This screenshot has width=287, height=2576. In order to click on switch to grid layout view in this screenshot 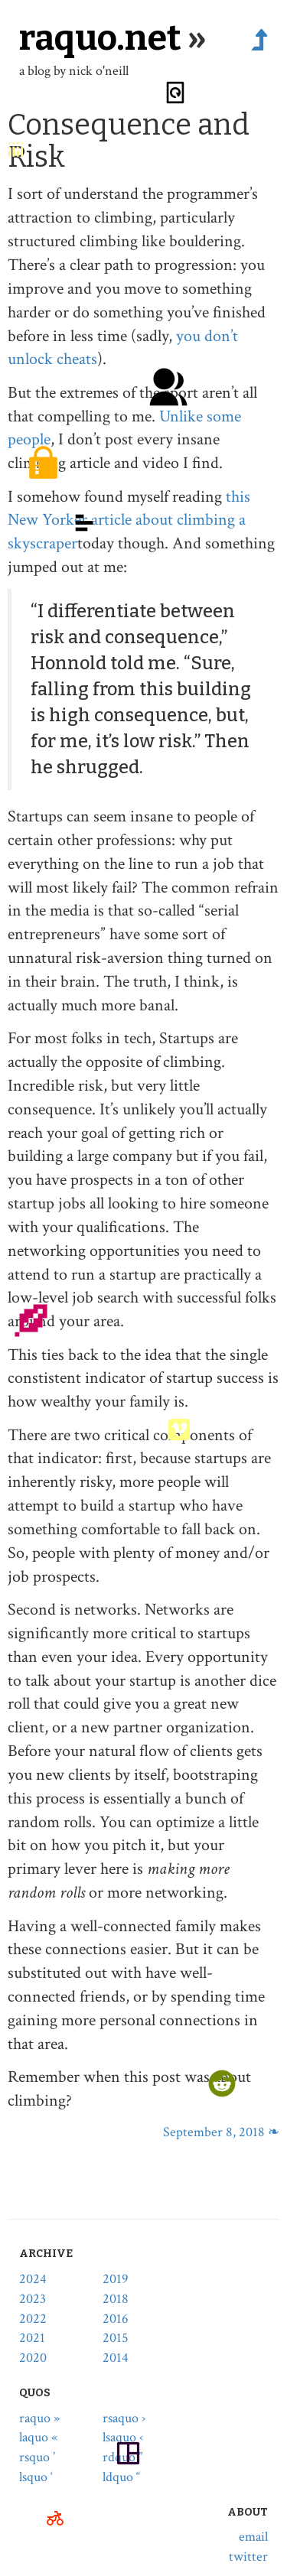, I will do `click(128, 2453)`.